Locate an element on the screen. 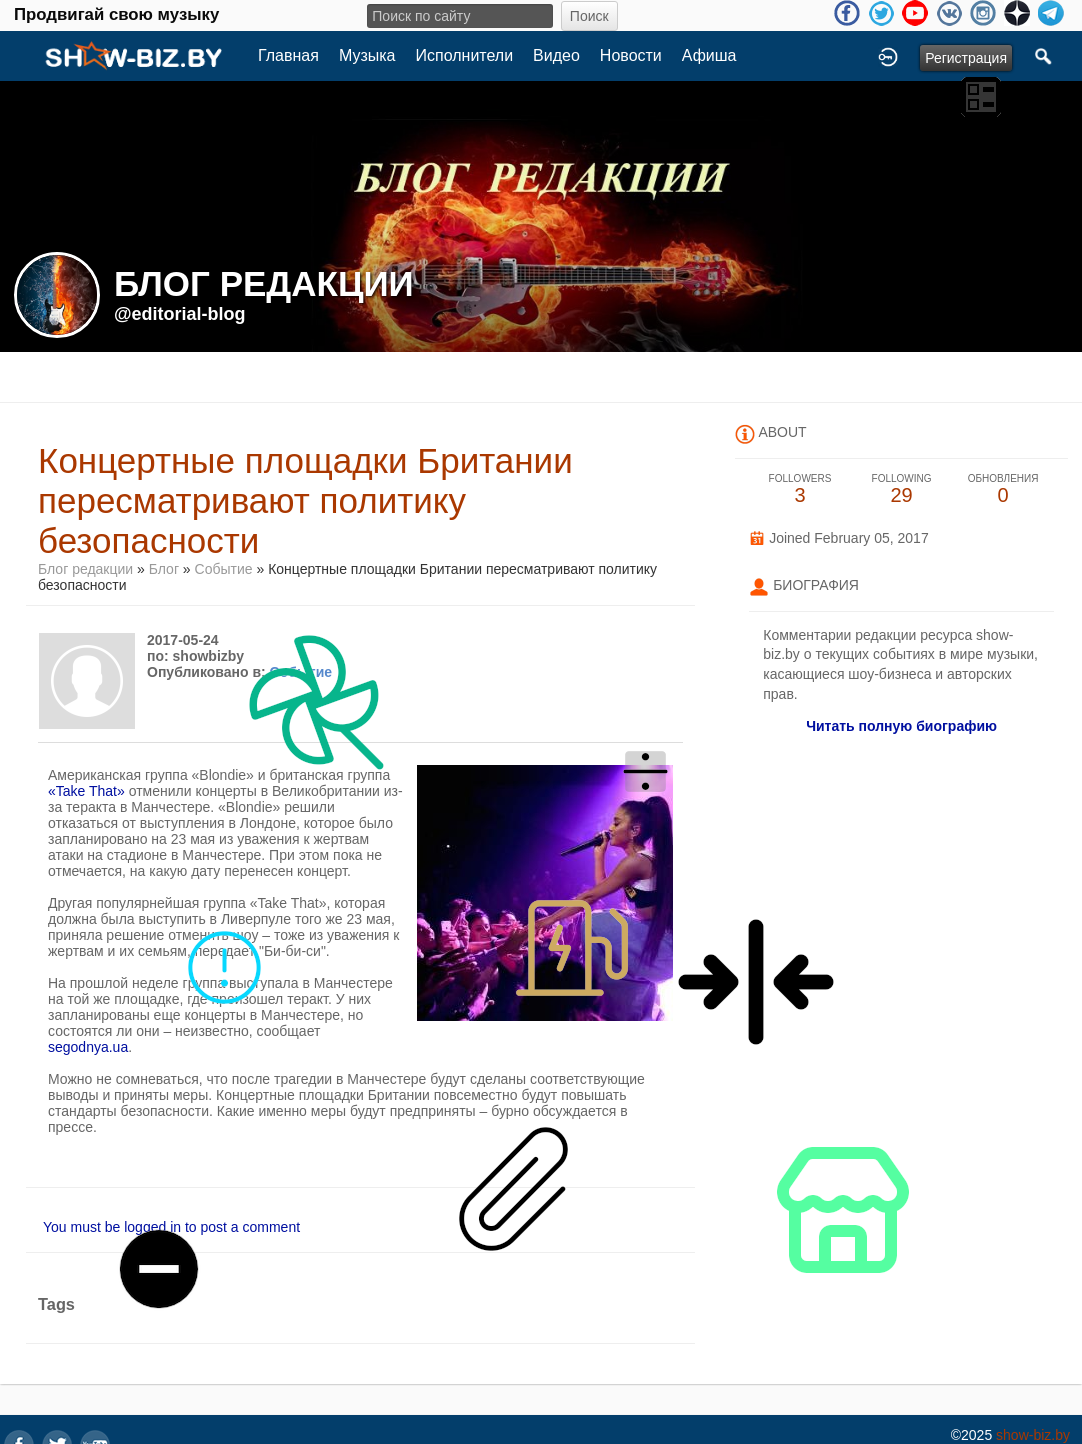 This screenshot has height=1444, width=1082. attach a file to your message is located at coordinates (516, 1189).